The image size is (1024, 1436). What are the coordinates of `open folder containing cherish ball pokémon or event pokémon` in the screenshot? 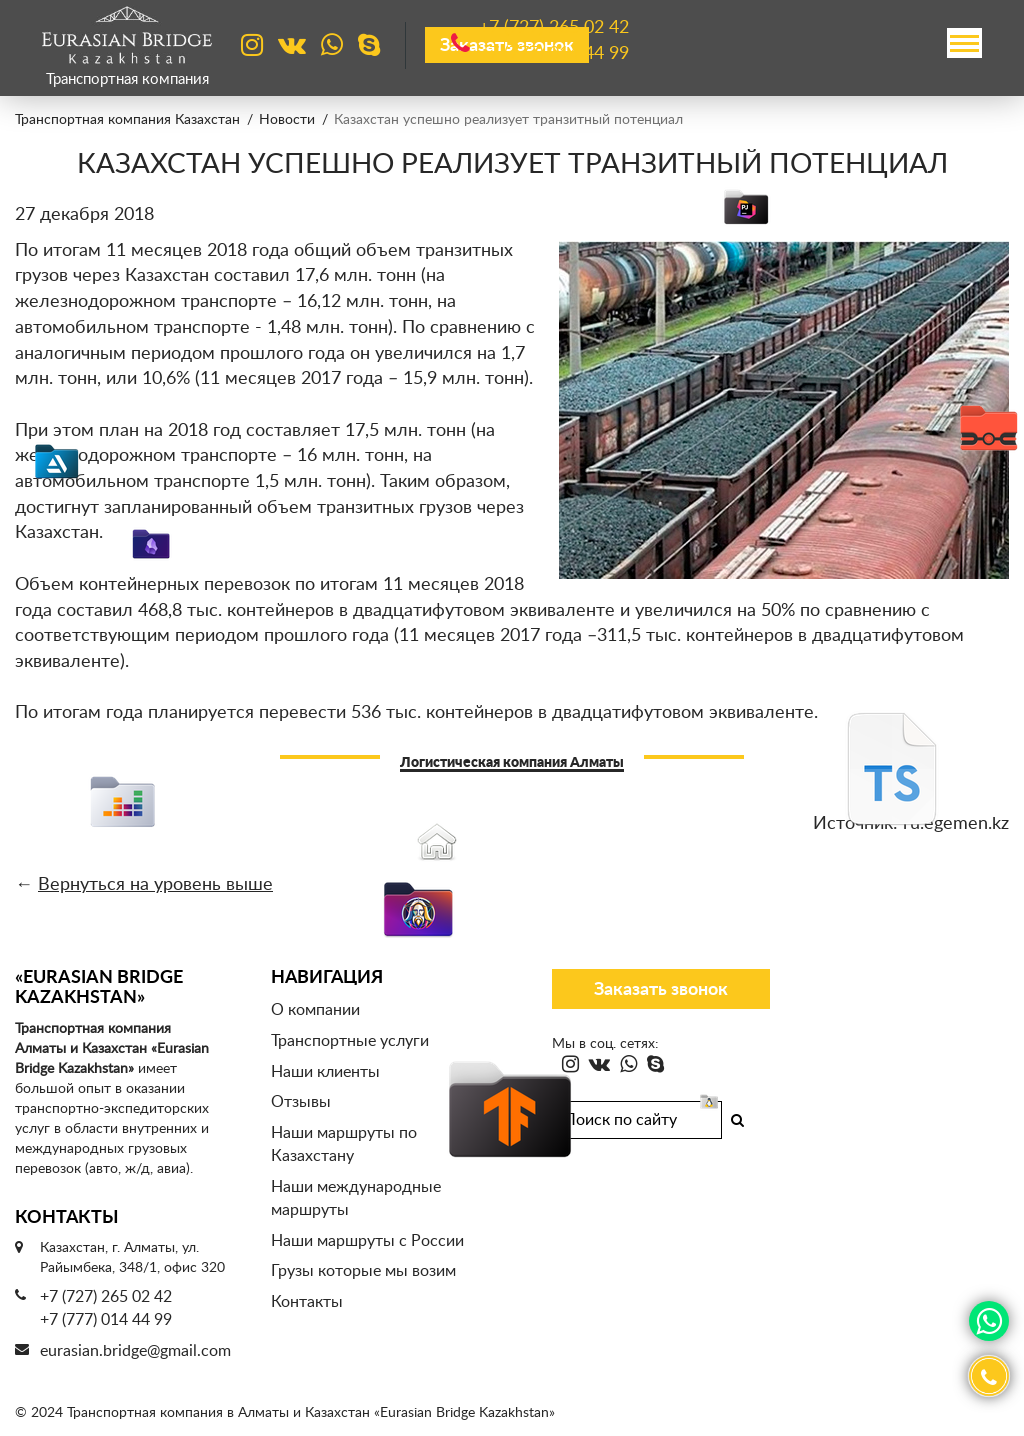 It's located at (988, 429).